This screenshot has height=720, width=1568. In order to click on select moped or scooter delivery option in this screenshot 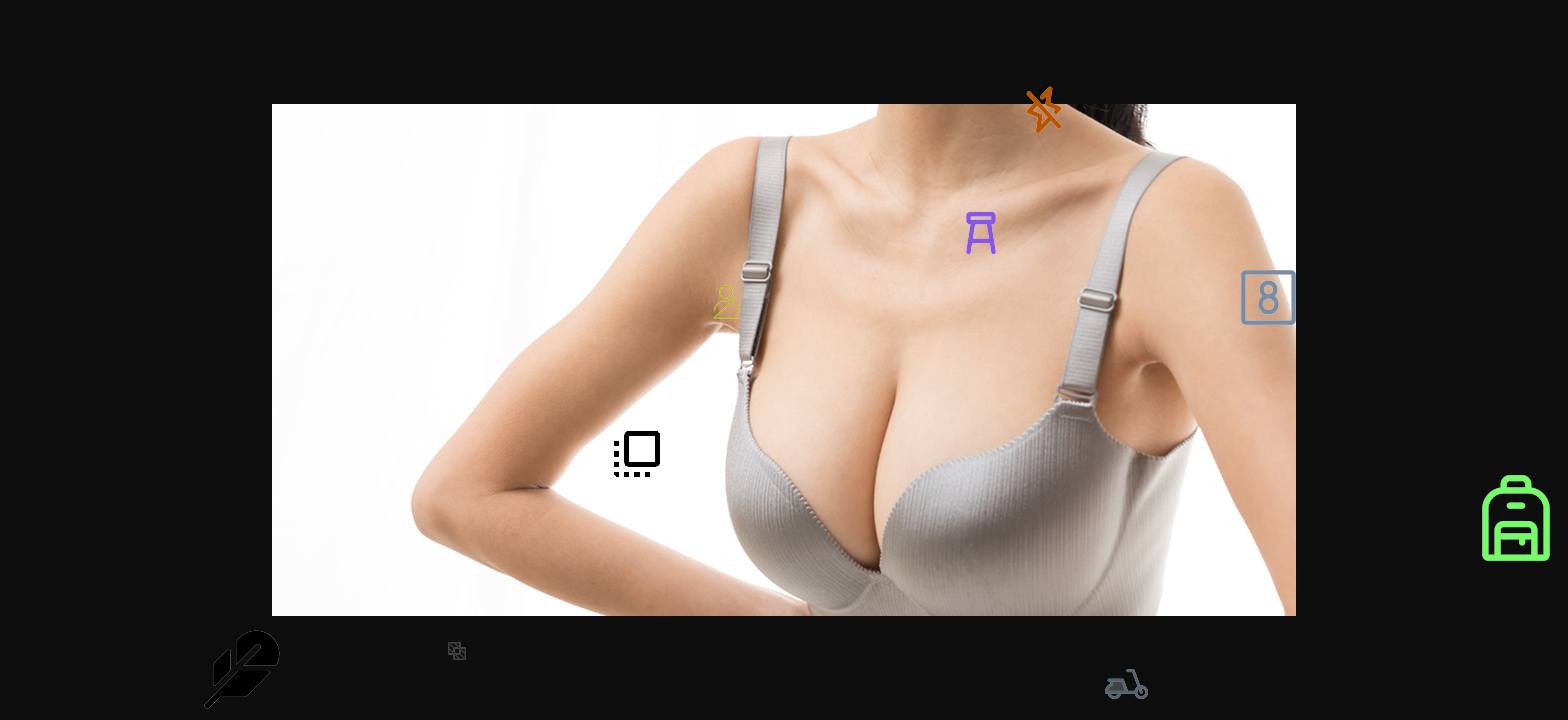, I will do `click(1126, 685)`.